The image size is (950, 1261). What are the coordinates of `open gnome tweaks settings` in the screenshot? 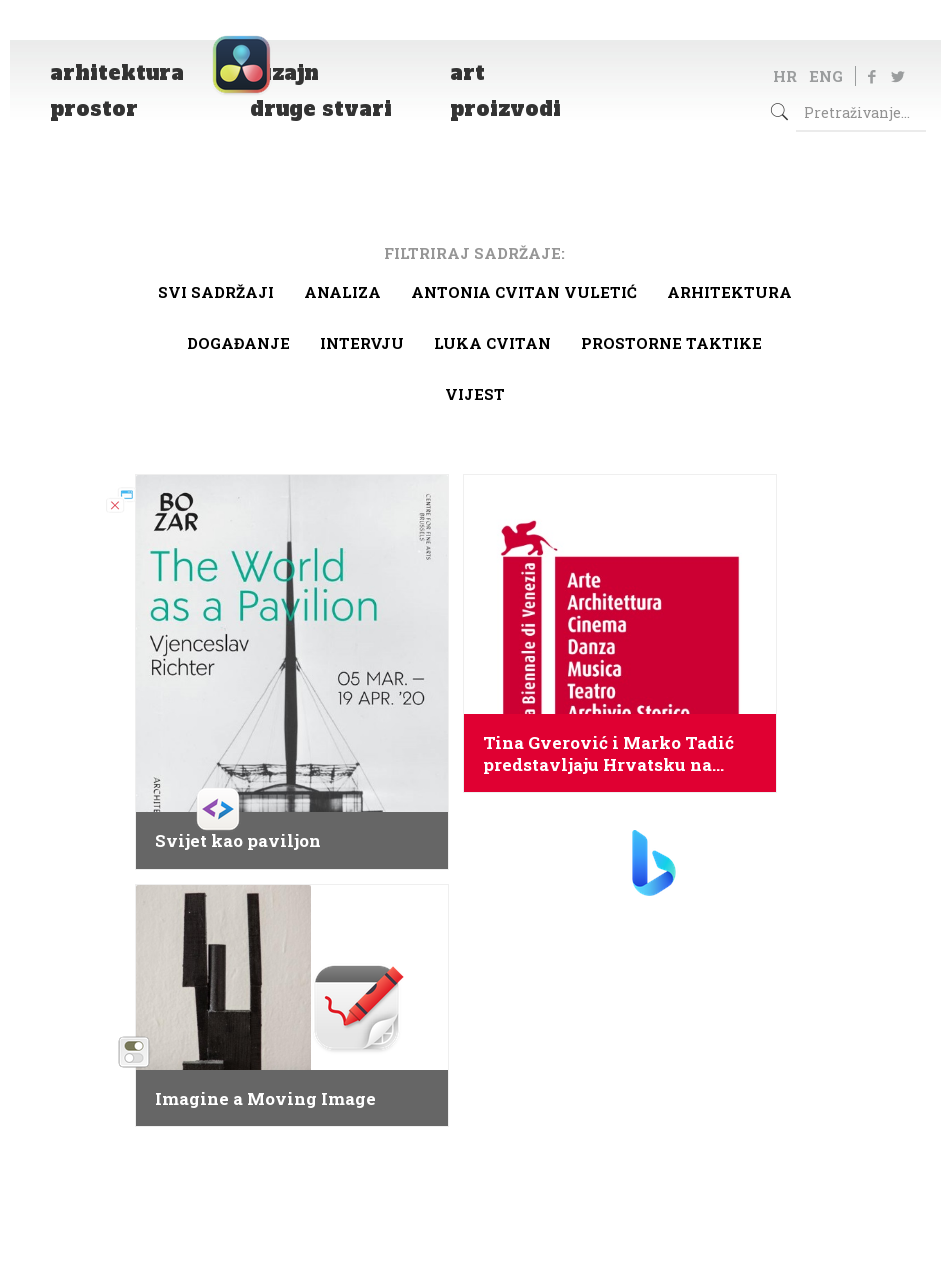 It's located at (134, 1052).